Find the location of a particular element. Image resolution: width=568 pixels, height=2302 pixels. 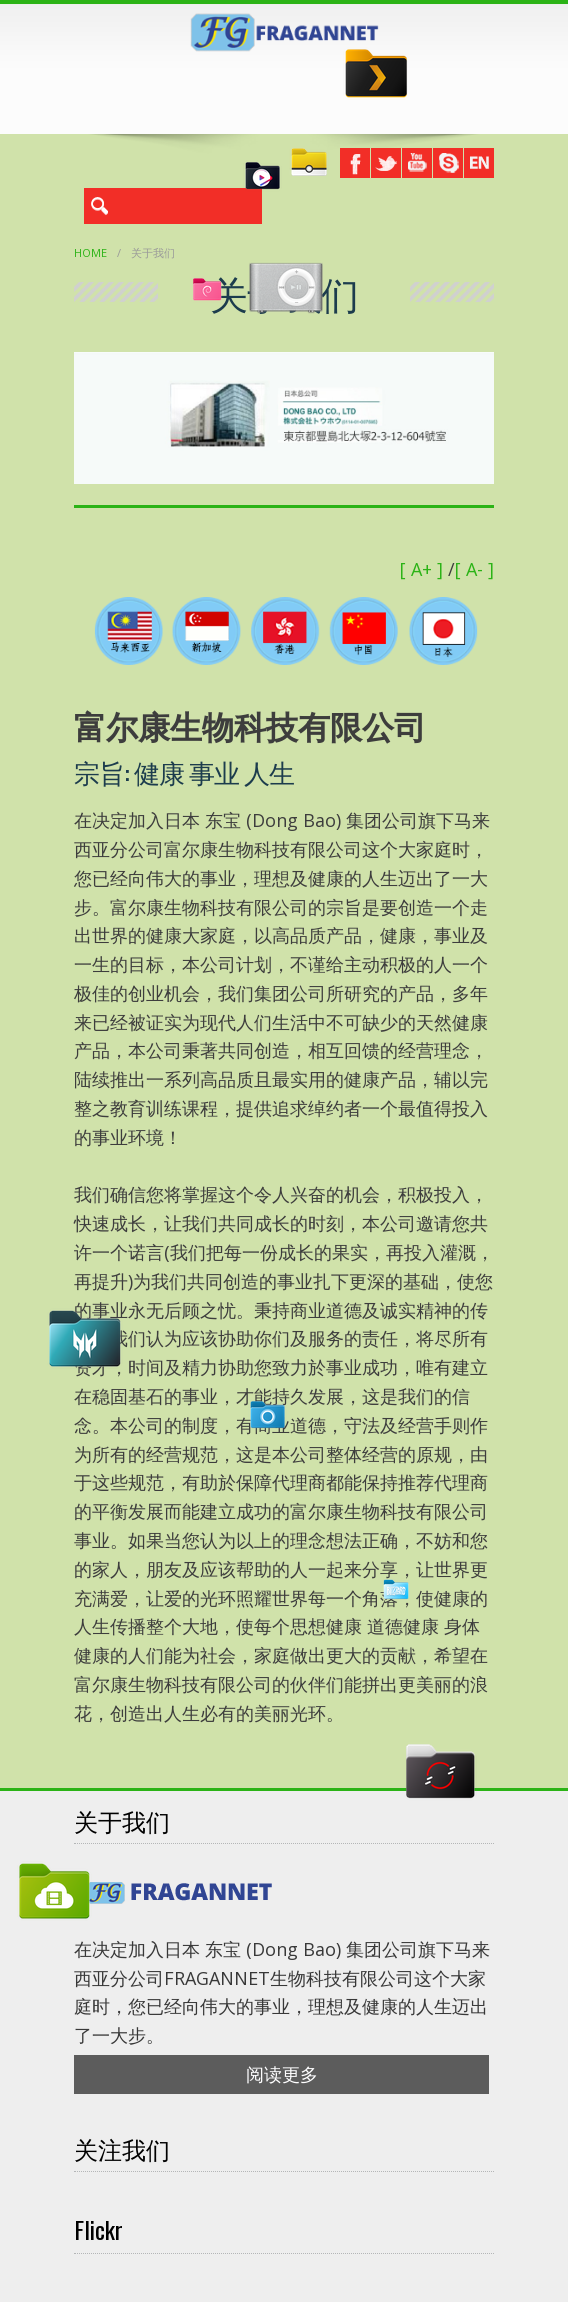

folder containing OpenShift project files is located at coordinates (440, 1773).